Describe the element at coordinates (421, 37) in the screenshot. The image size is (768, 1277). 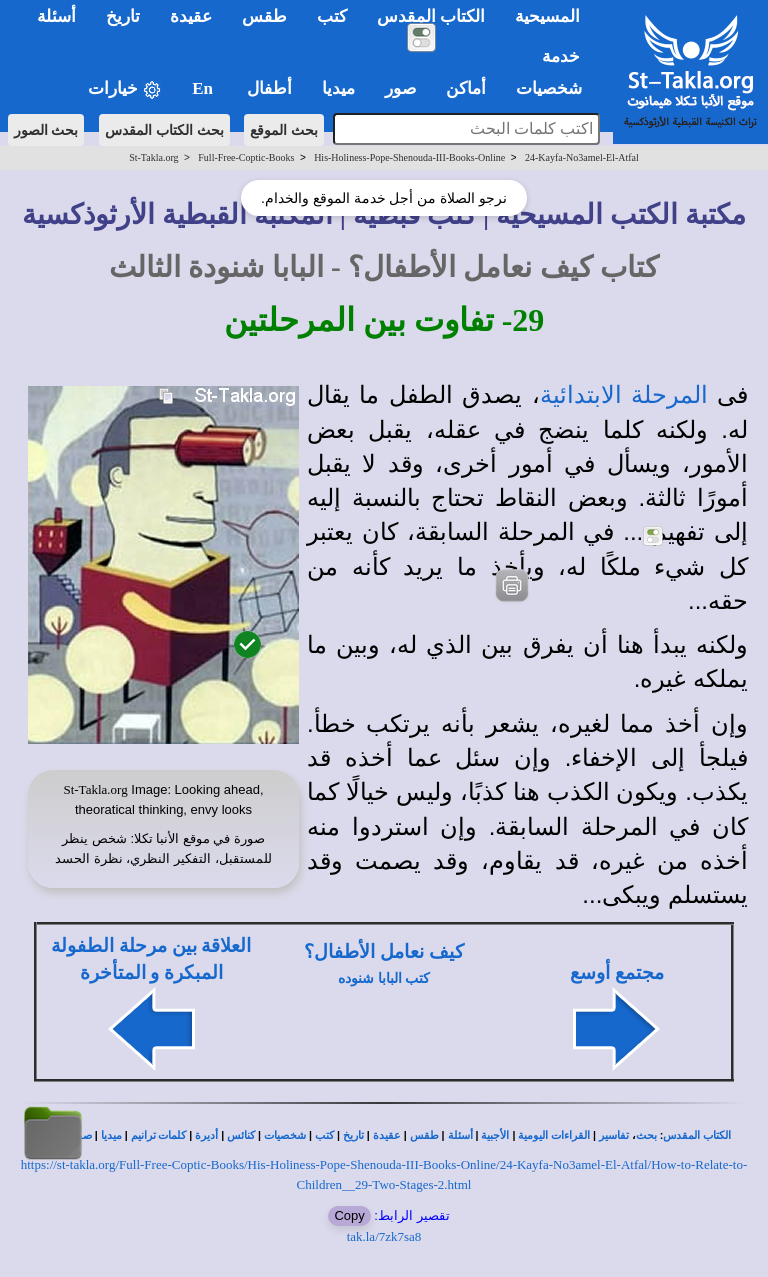
I see `open system settings or preferences` at that location.